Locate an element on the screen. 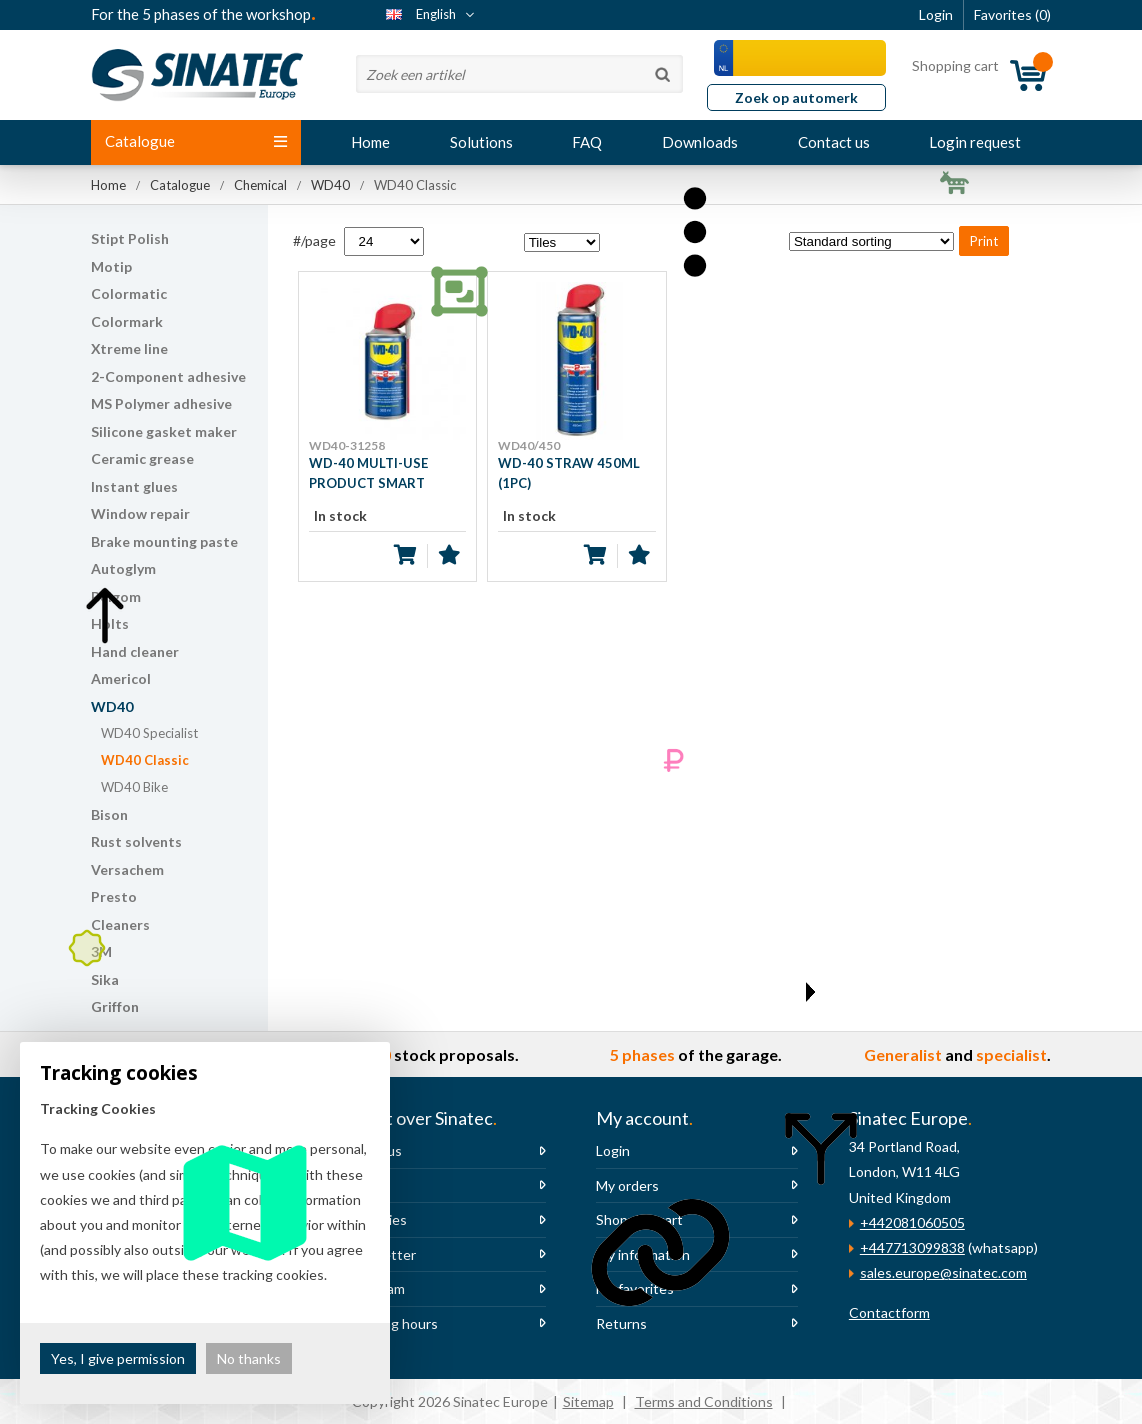 This screenshot has height=1424, width=1142. open more options menu is located at coordinates (695, 232).